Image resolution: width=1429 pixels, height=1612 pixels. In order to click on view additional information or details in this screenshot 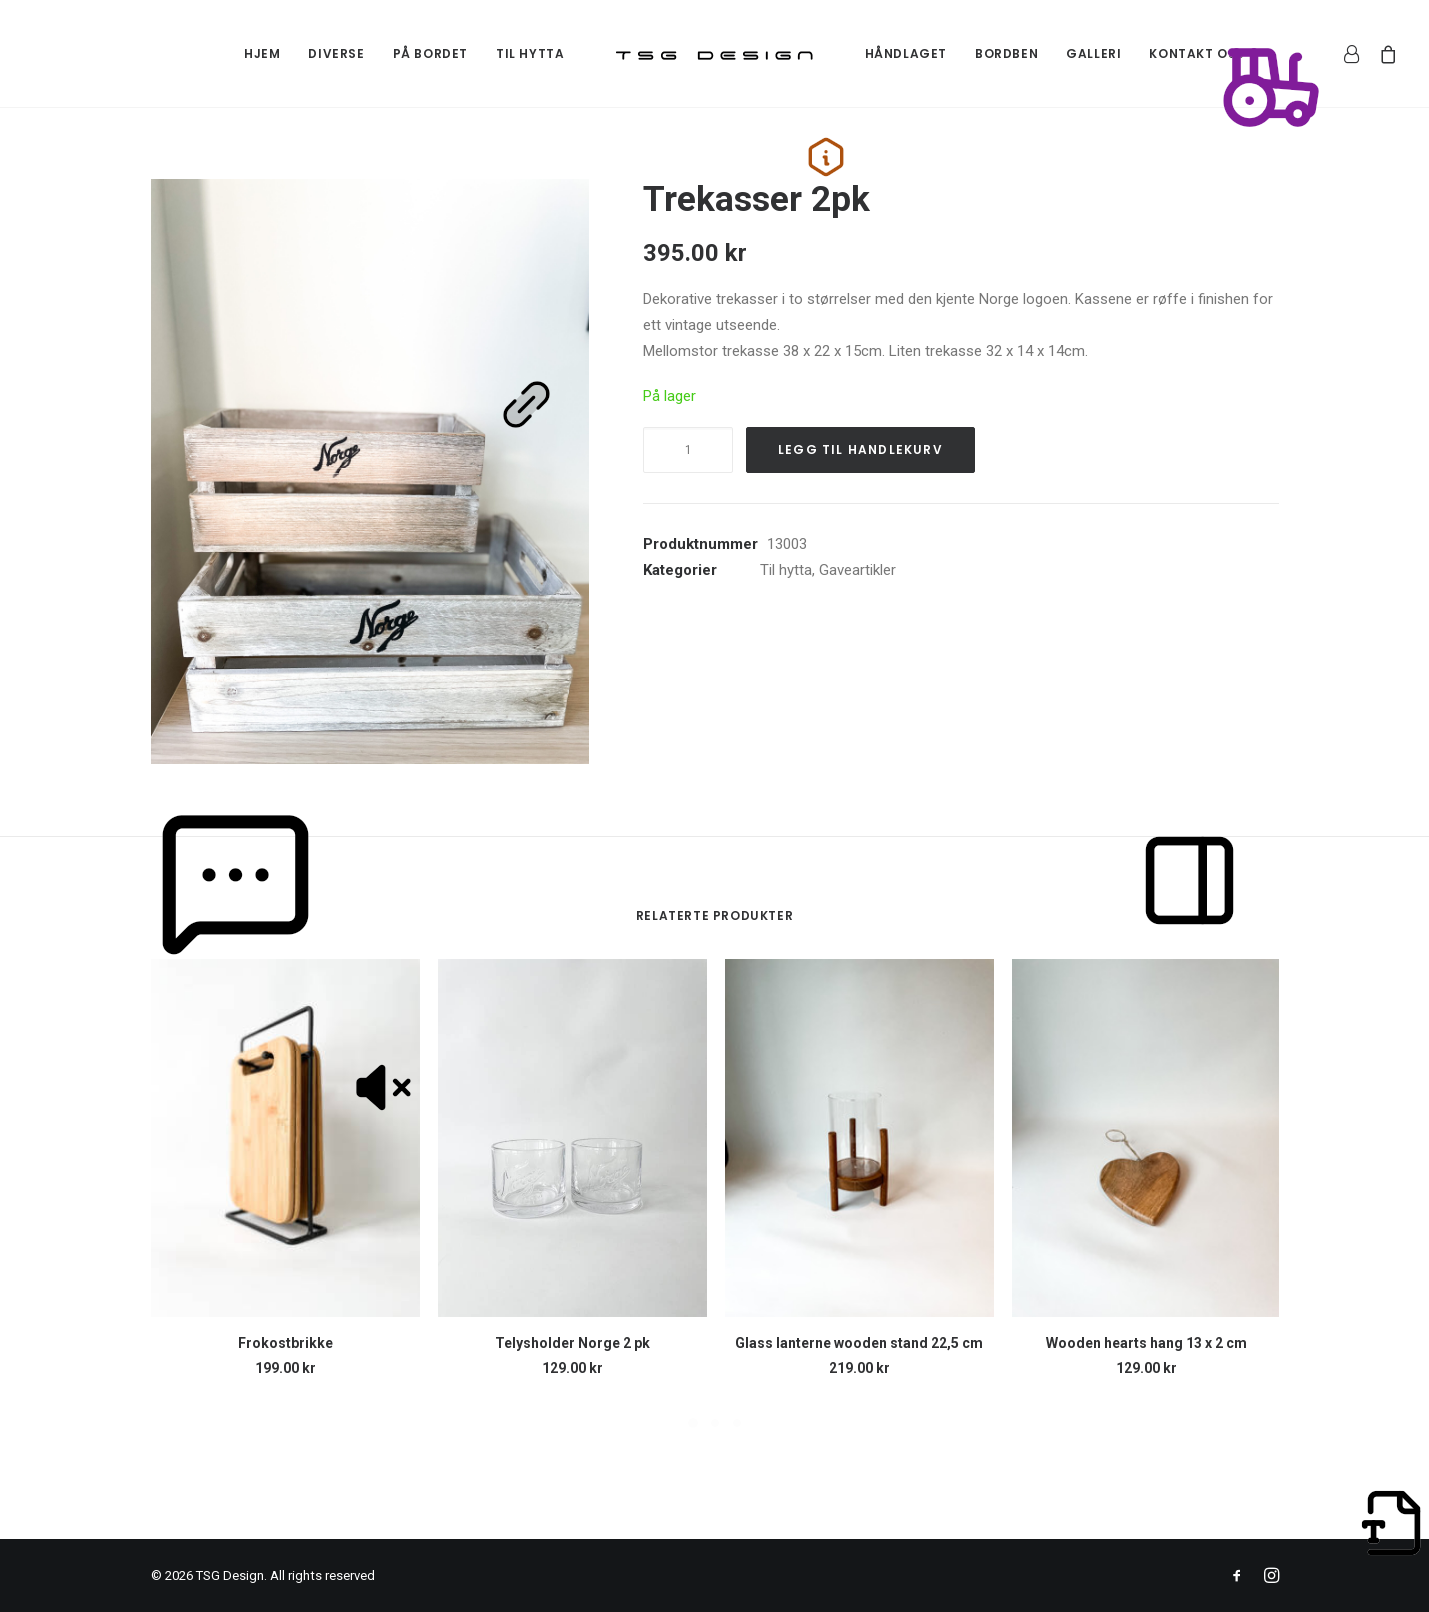, I will do `click(826, 157)`.